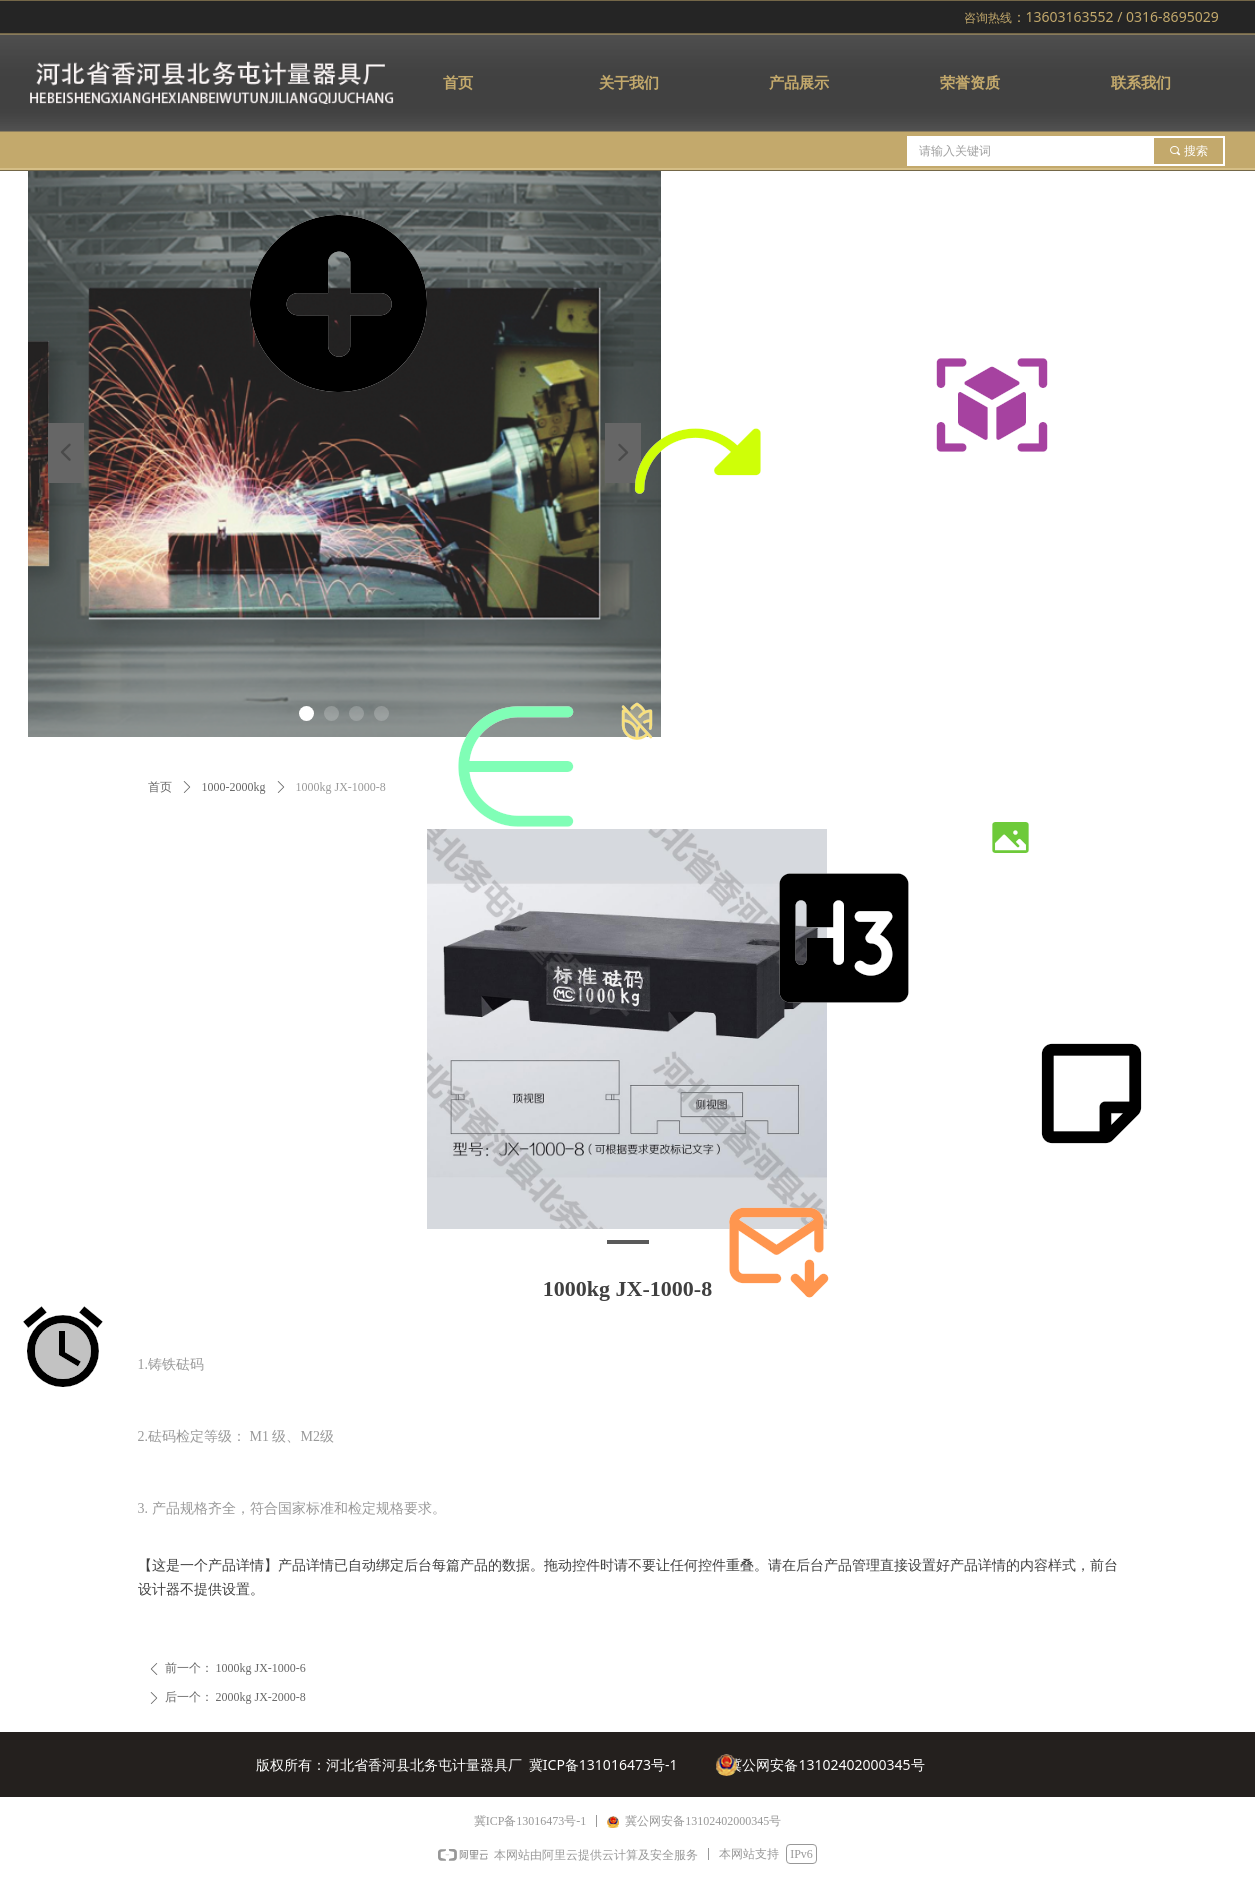 This screenshot has width=1255, height=1877. What do you see at coordinates (63, 1347) in the screenshot?
I see `set or manage alarms` at bounding box center [63, 1347].